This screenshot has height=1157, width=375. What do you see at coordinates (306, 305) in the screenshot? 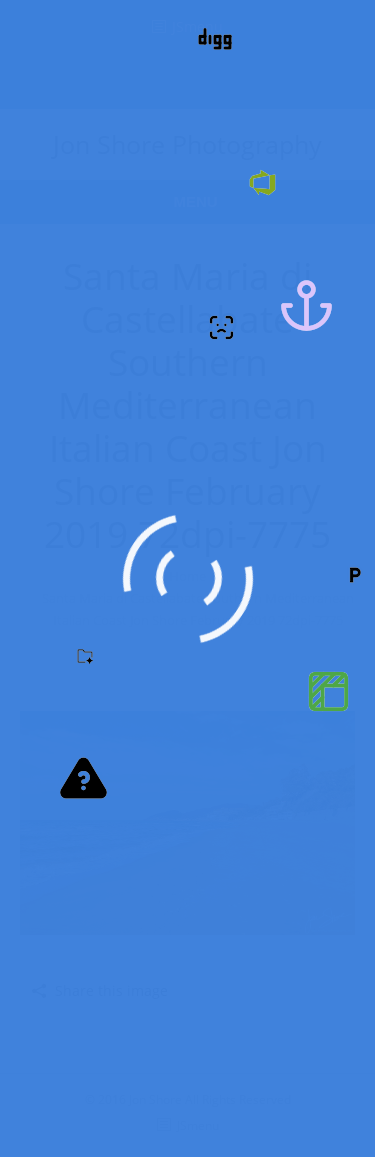
I see `anchor a component or element in place` at bounding box center [306, 305].